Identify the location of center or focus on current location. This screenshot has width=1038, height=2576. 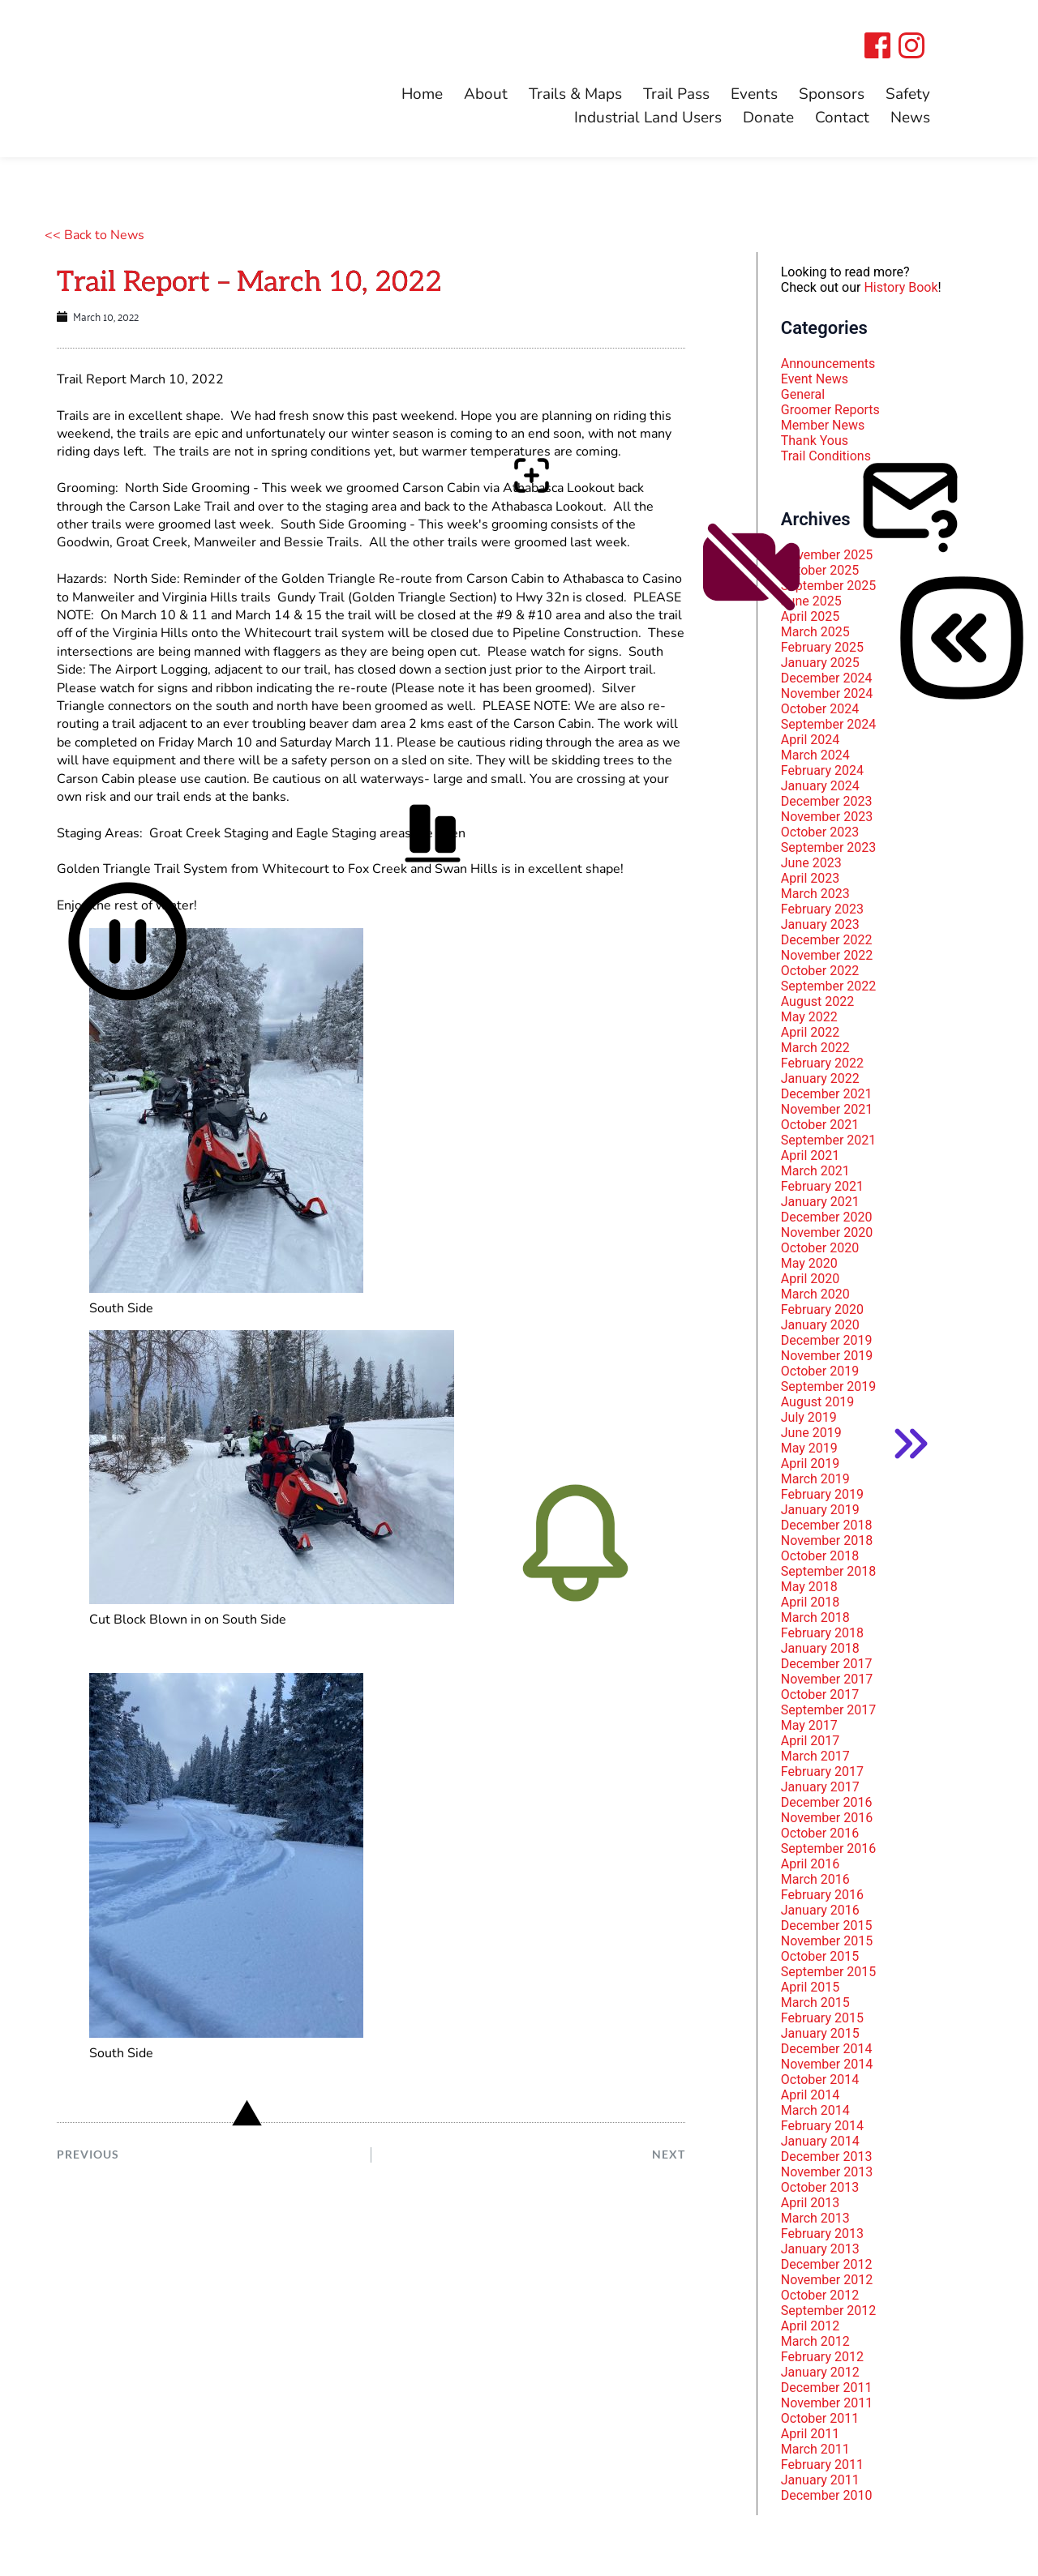
(531, 475).